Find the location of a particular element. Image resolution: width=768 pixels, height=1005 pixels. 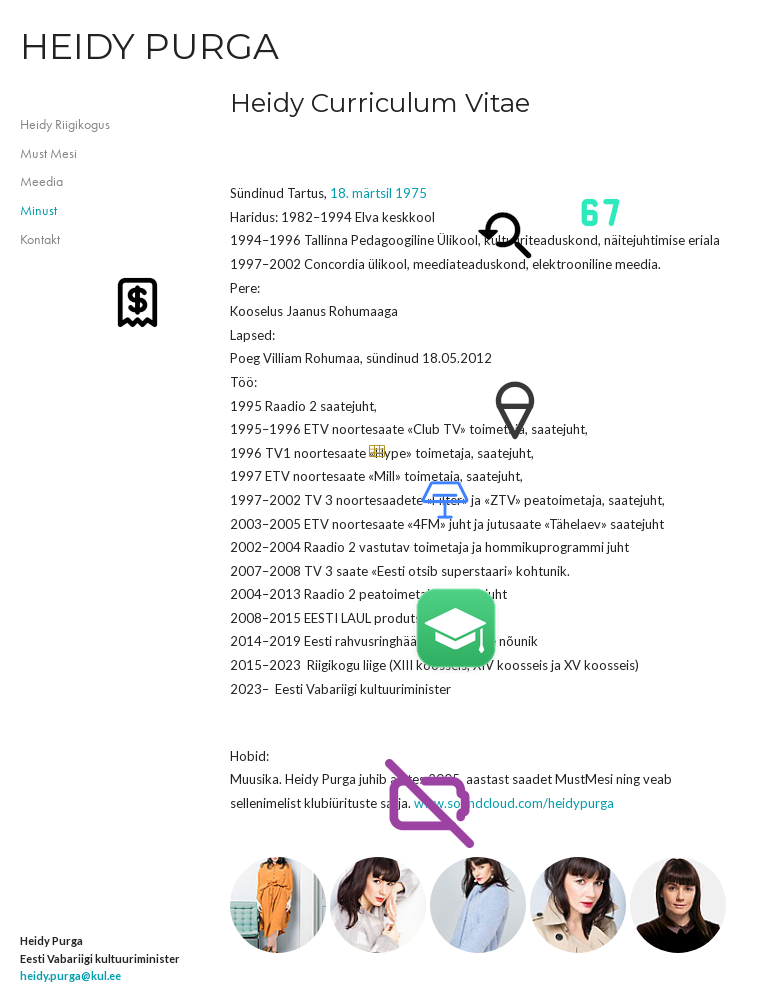

browse dessert or ice cream options is located at coordinates (515, 409).